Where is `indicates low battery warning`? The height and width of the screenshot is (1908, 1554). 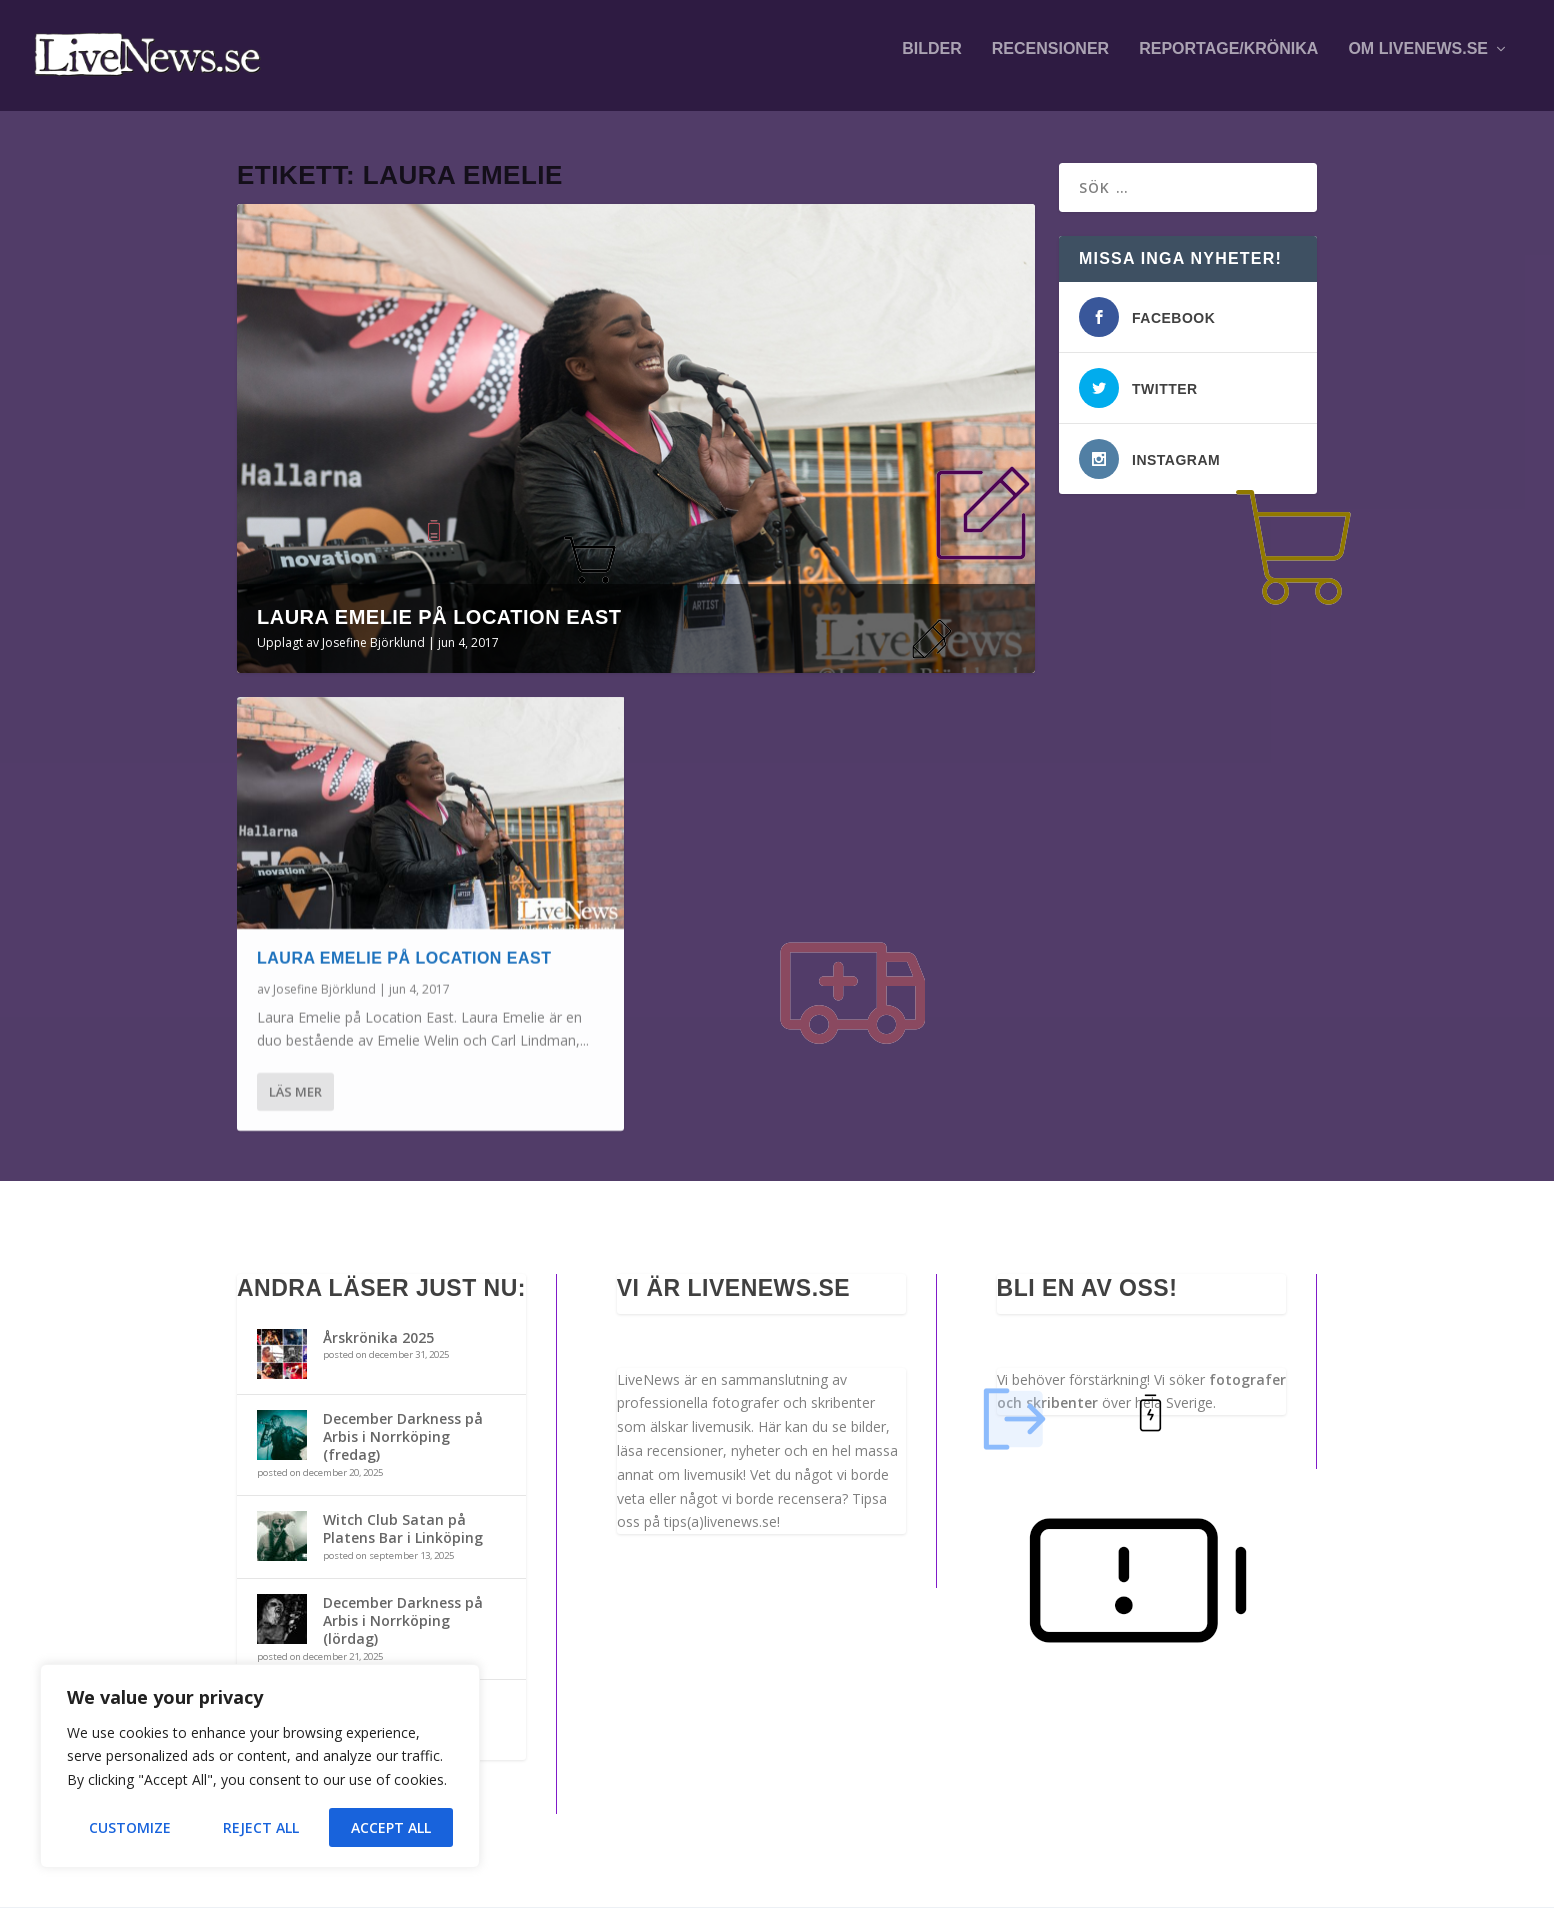
indicates low battery warning is located at coordinates (1134, 1580).